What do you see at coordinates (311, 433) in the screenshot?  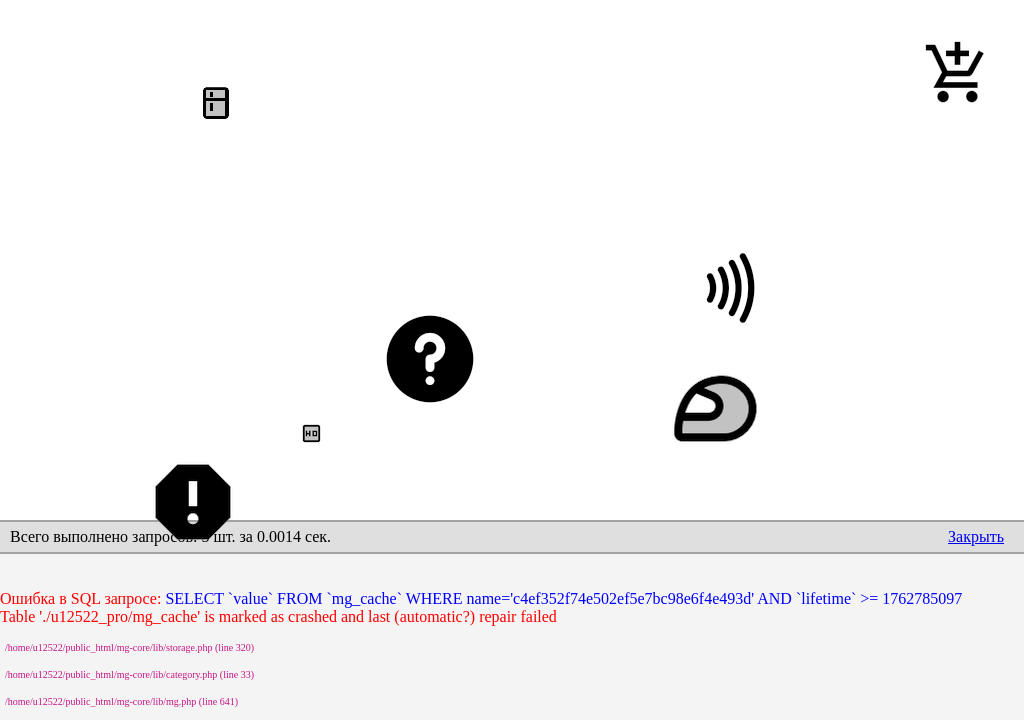 I see `indicates high definition video quality is available` at bounding box center [311, 433].